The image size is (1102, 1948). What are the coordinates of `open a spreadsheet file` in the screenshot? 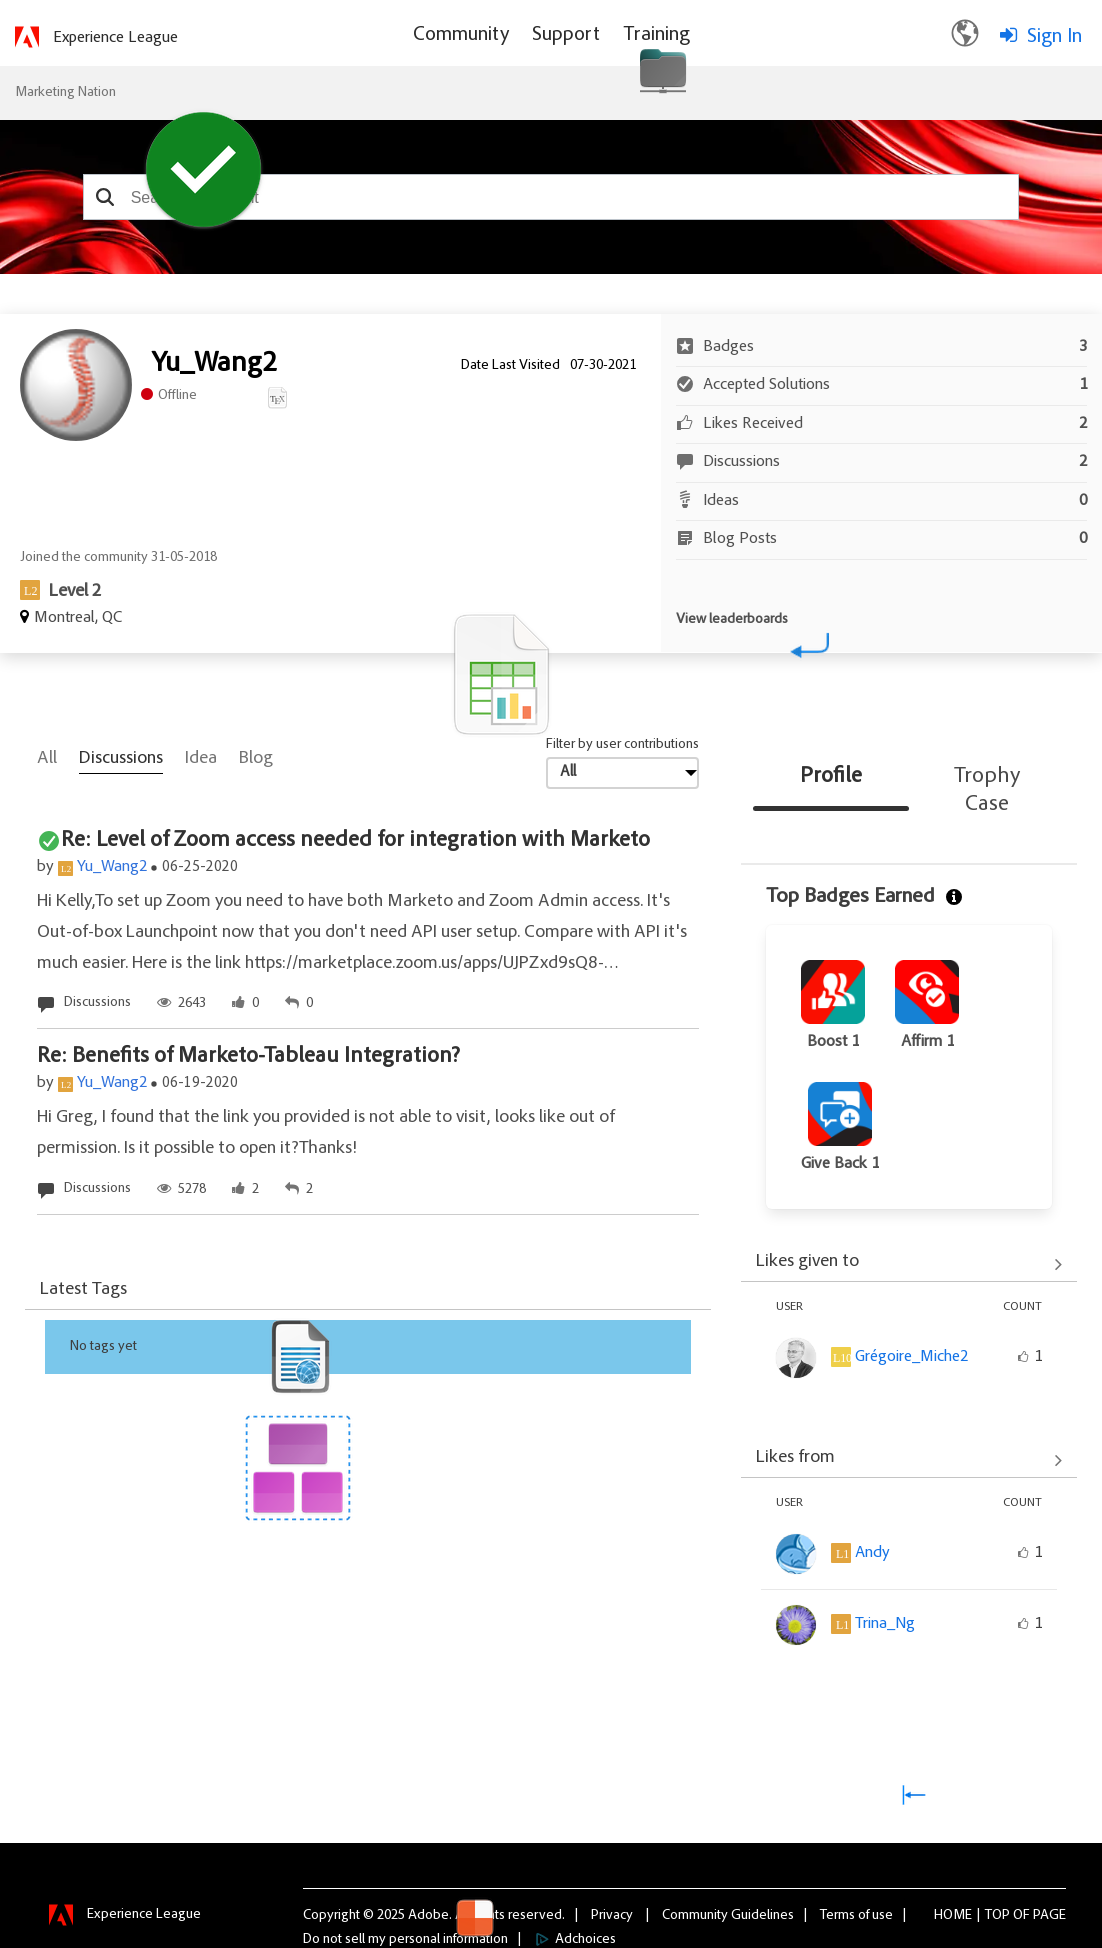 It's located at (501, 674).